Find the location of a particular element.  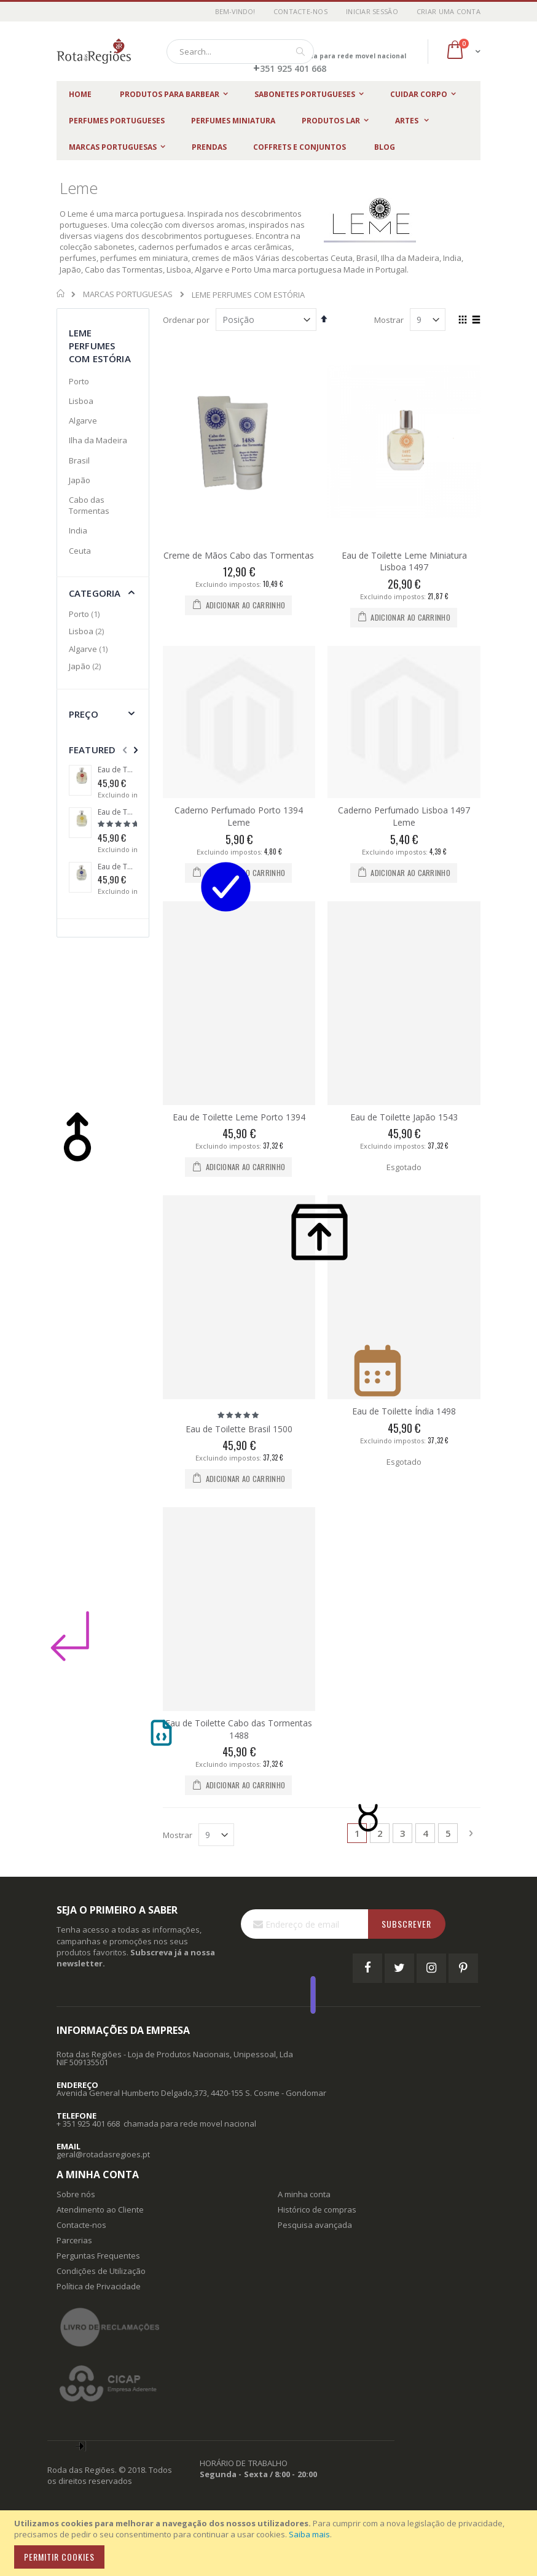

vertical divider or separator between UI elements is located at coordinates (313, 1995).